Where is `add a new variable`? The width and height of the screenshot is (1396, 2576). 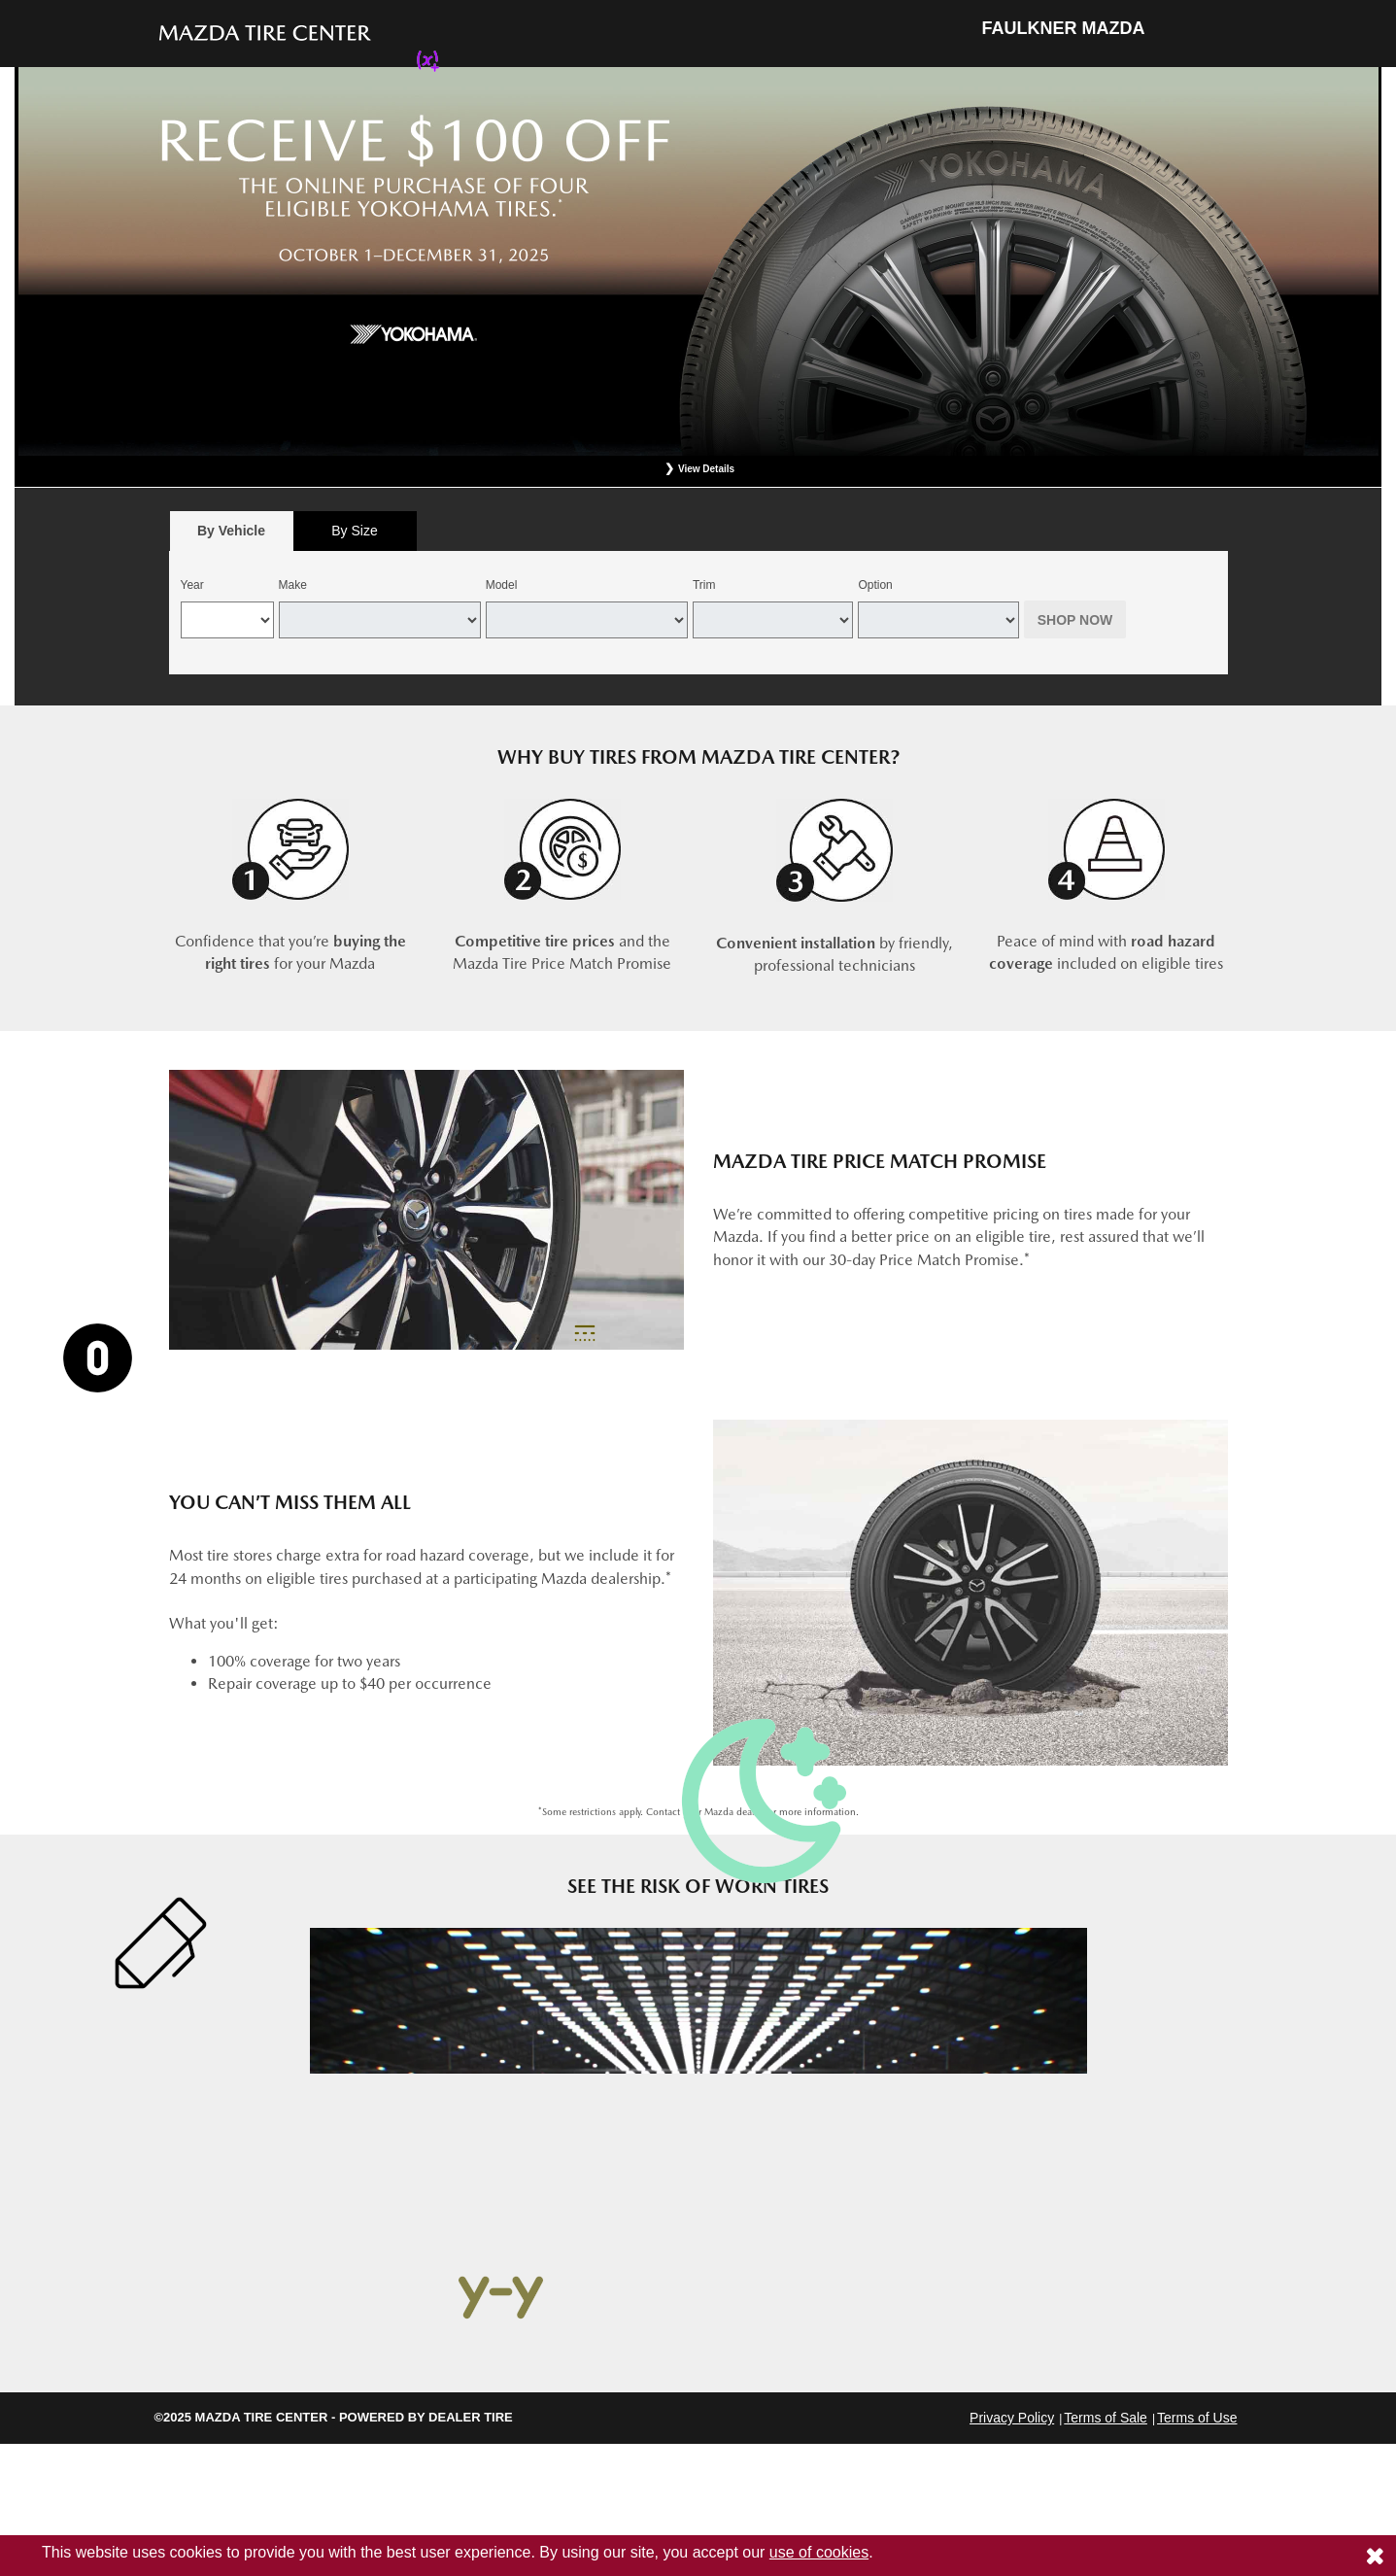 add a new variable is located at coordinates (427, 60).